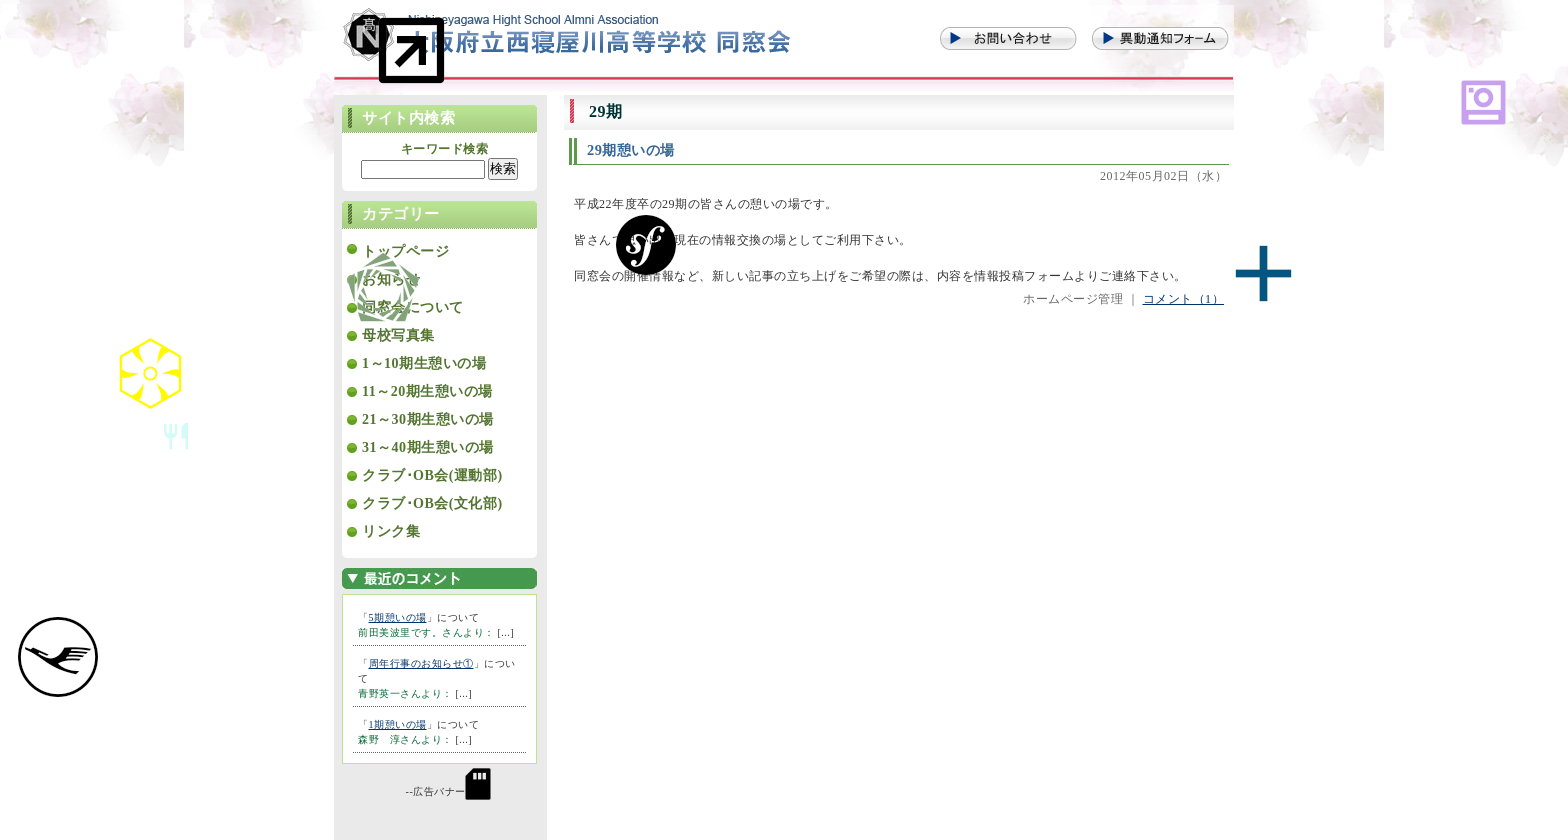 This screenshot has height=840, width=1568. I want to click on access photo gallery or instant camera feature, so click(1483, 102).